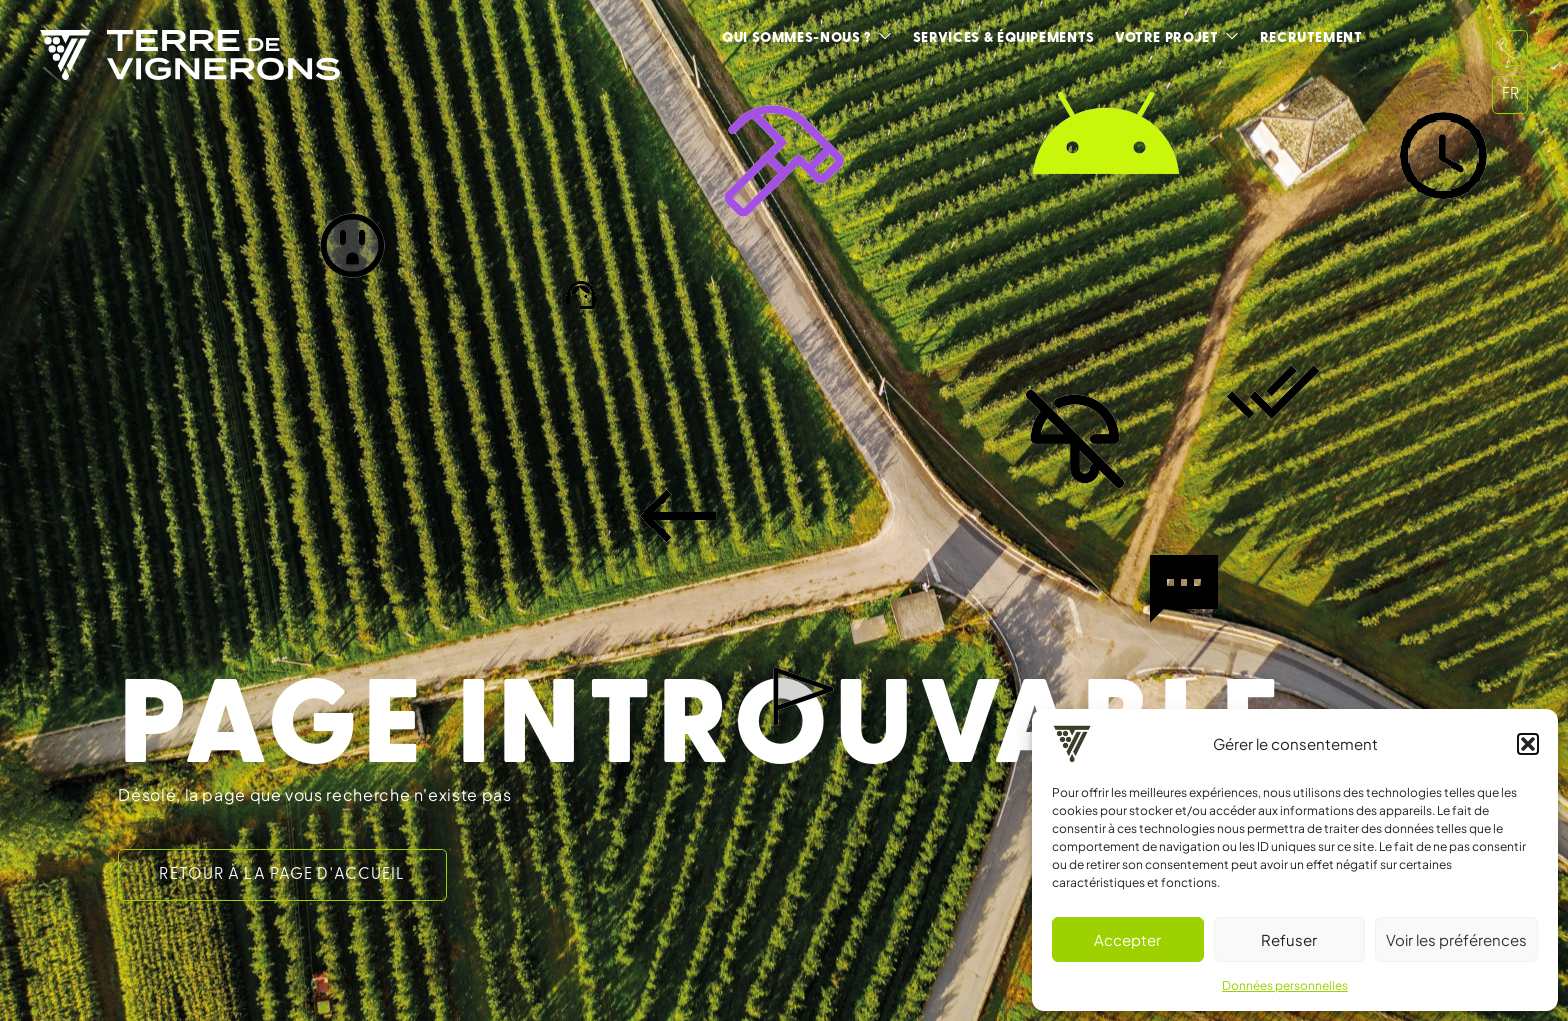 The height and width of the screenshot is (1021, 1568). What do you see at coordinates (1273, 391) in the screenshot?
I see `all items marked as complete` at bounding box center [1273, 391].